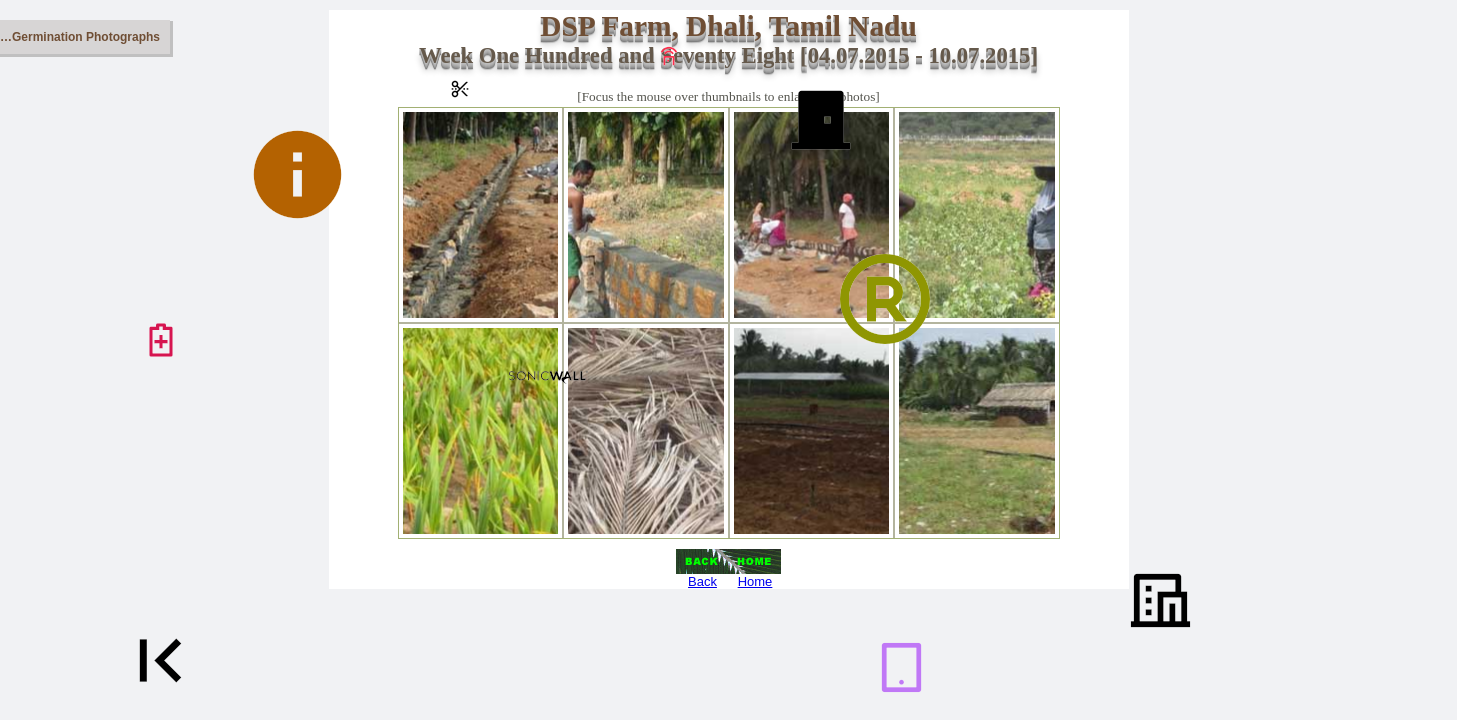 Image resolution: width=1457 pixels, height=720 pixels. I want to click on control a connected smart device, so click(669, 56).